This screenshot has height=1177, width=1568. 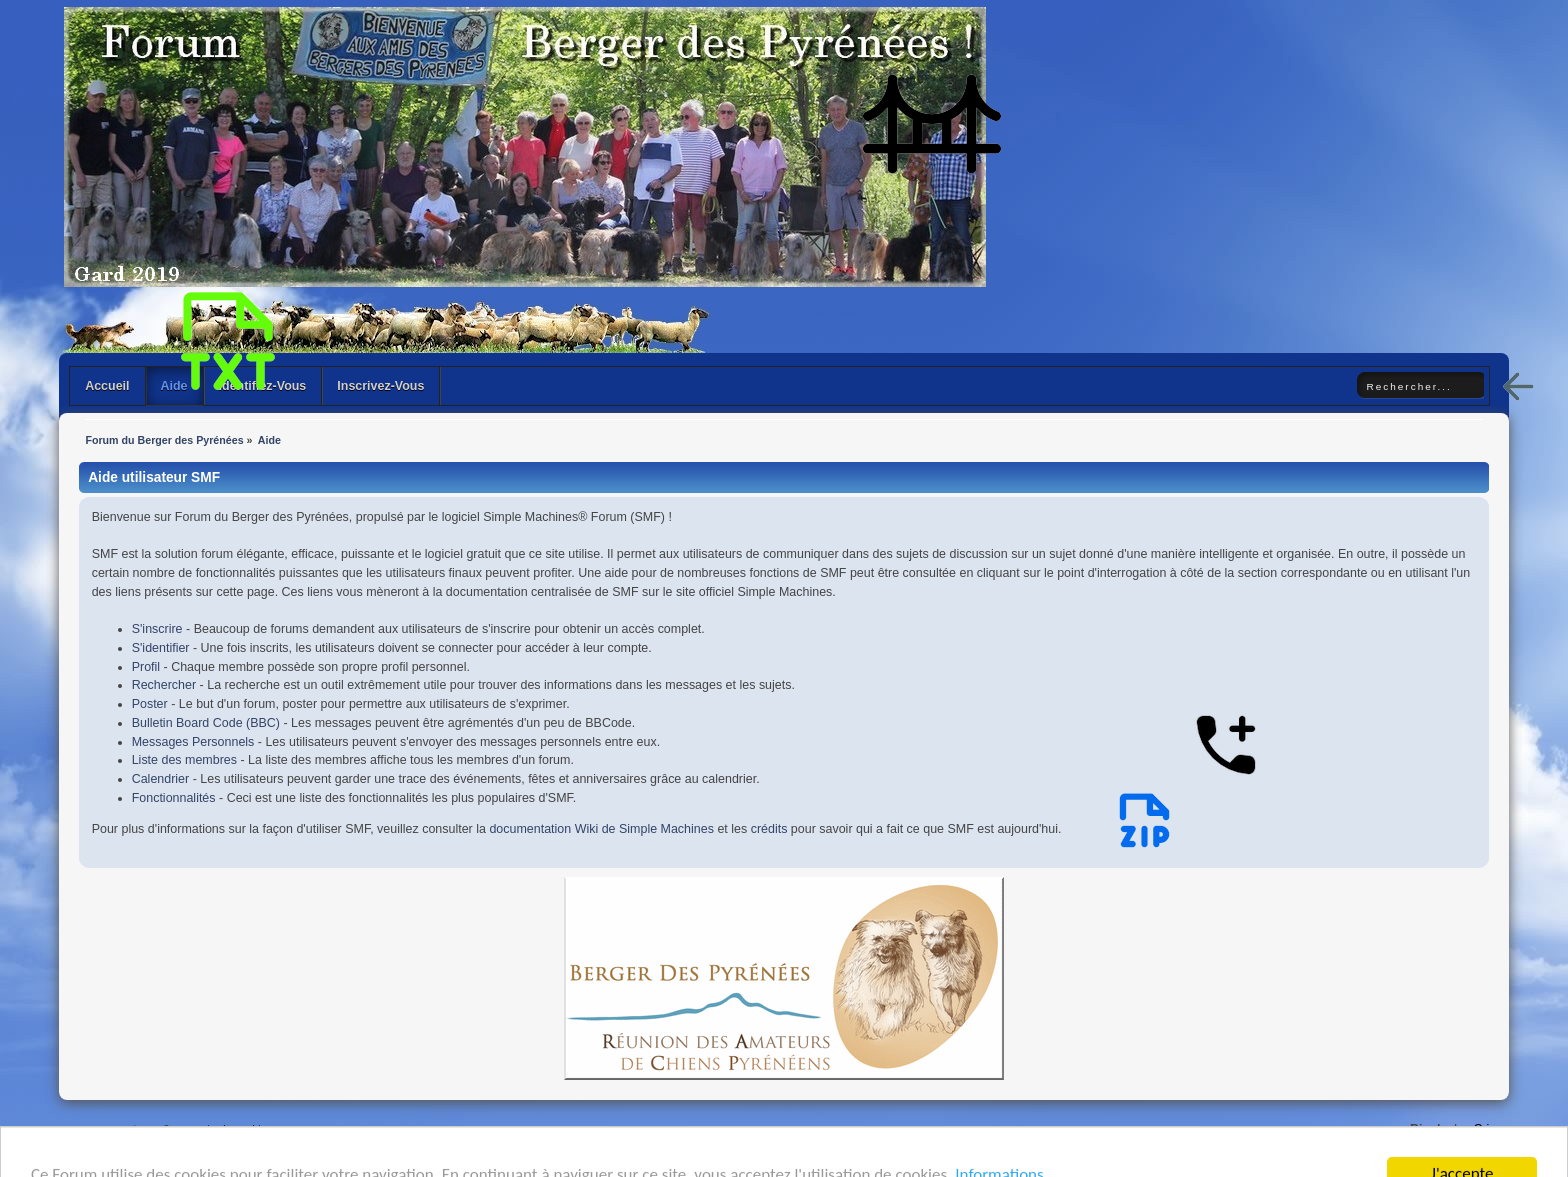 What do you see at coordinates (1518, 386) in the screenshot?
I see `go back to the previous screen` at bounding box center [1518, 386].